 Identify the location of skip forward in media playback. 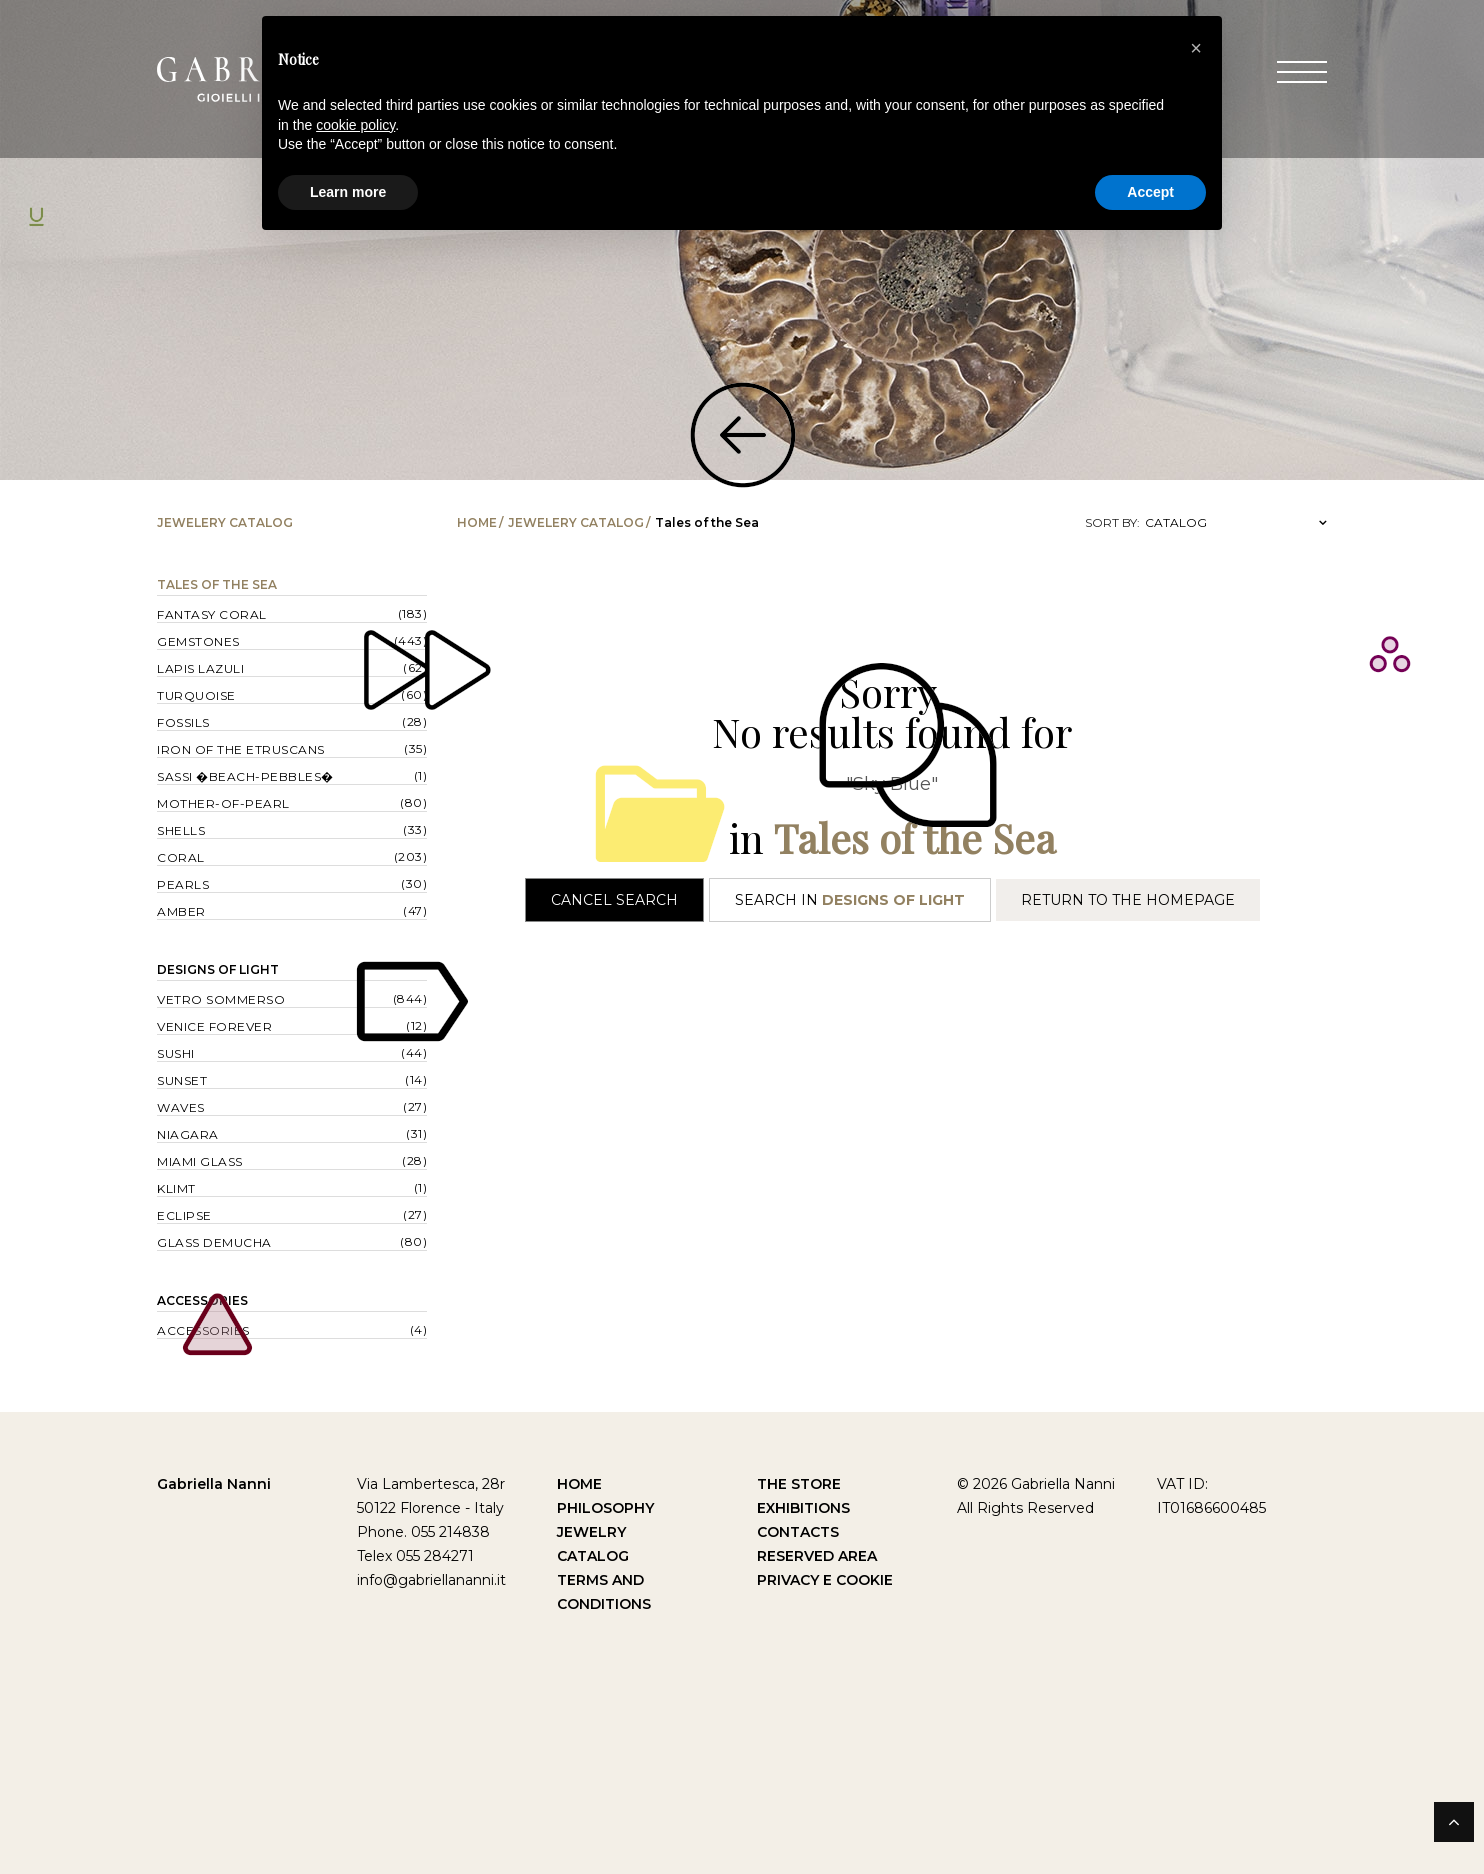
(418, 670).